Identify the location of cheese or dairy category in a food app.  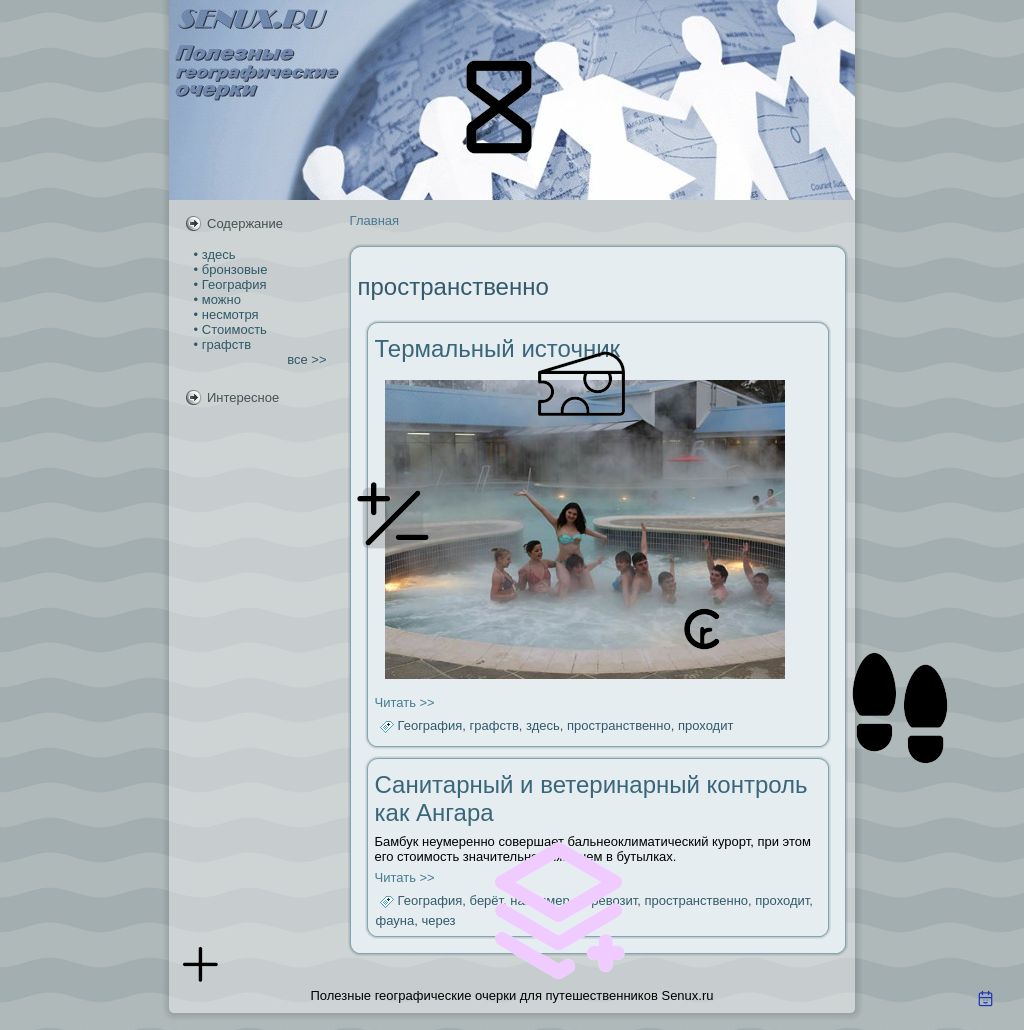
(581, 388).